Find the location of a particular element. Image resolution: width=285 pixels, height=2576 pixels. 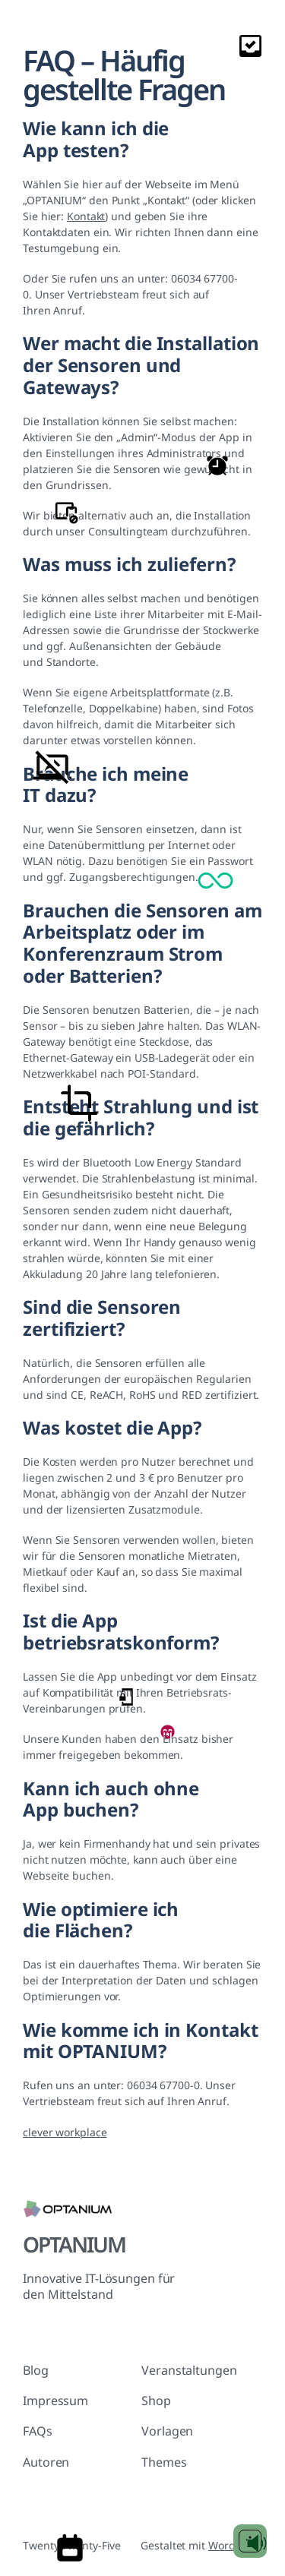

adjust audio volume to medium level is located at coordinates (257, 2543).